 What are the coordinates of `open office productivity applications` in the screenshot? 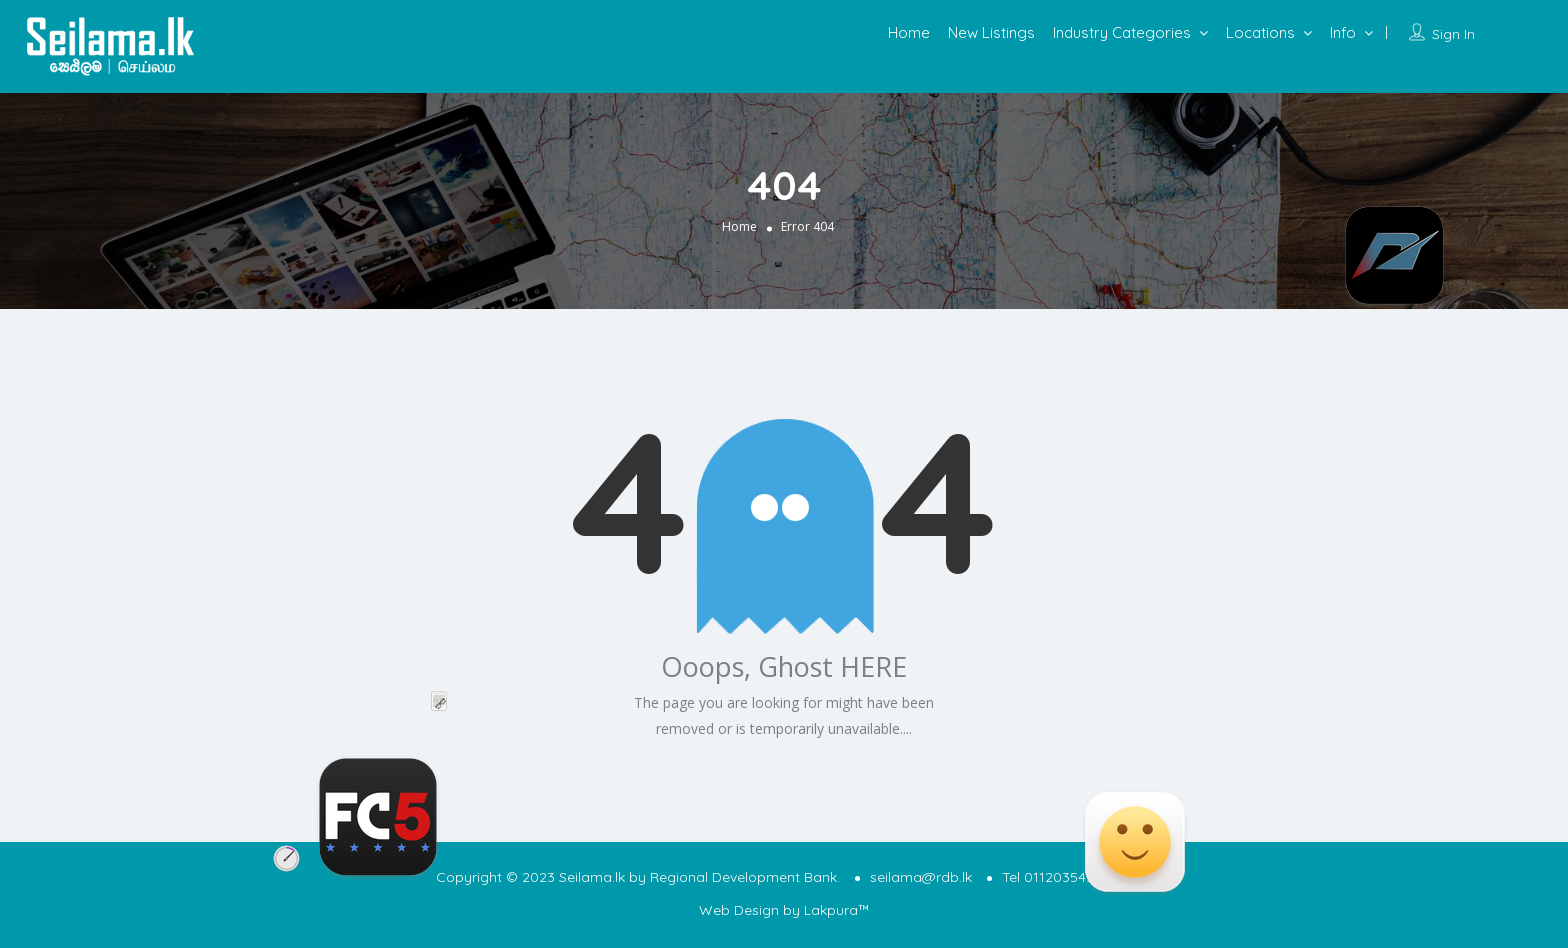 It's located at (439, 701).